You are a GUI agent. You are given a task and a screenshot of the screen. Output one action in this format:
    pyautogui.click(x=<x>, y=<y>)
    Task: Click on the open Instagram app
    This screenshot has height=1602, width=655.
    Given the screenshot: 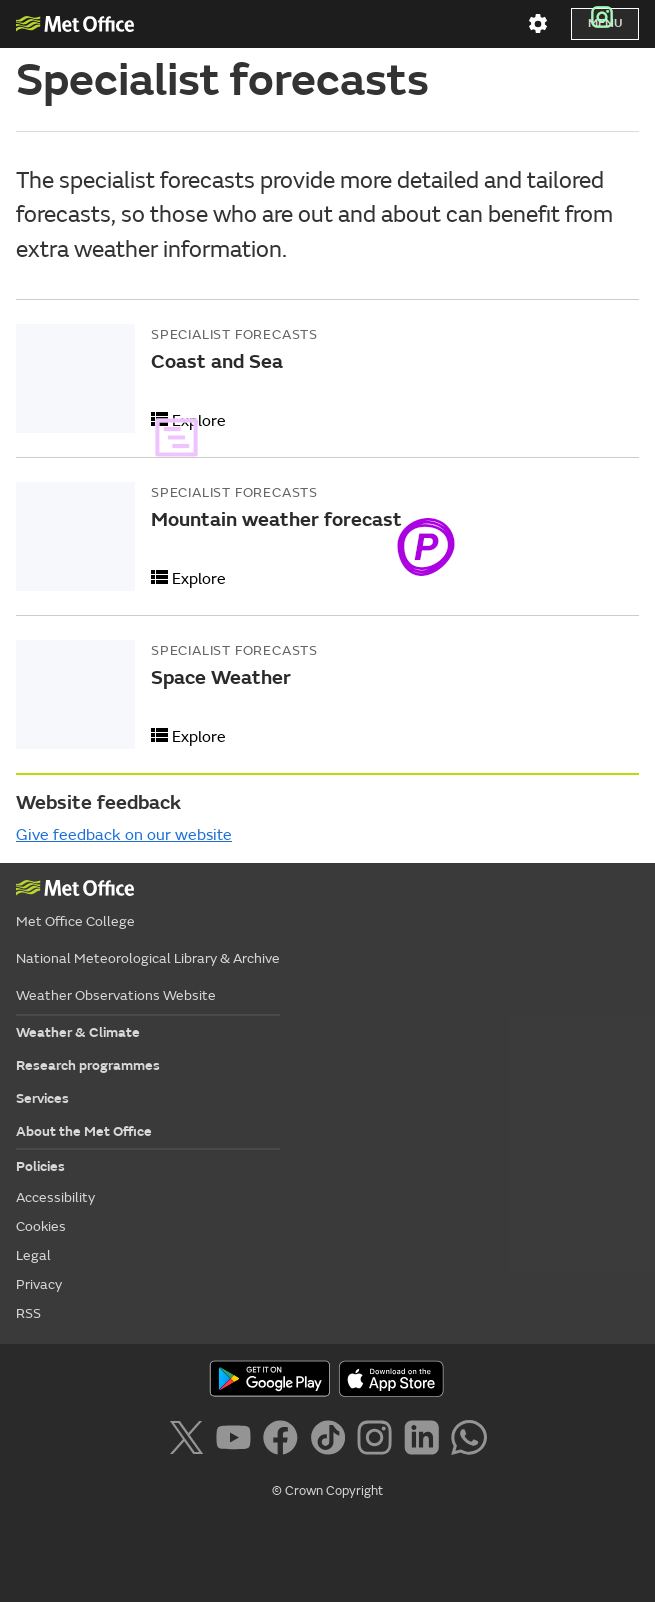 What is the action you would take?
    pyautogui.click(x=602, y=17)
    